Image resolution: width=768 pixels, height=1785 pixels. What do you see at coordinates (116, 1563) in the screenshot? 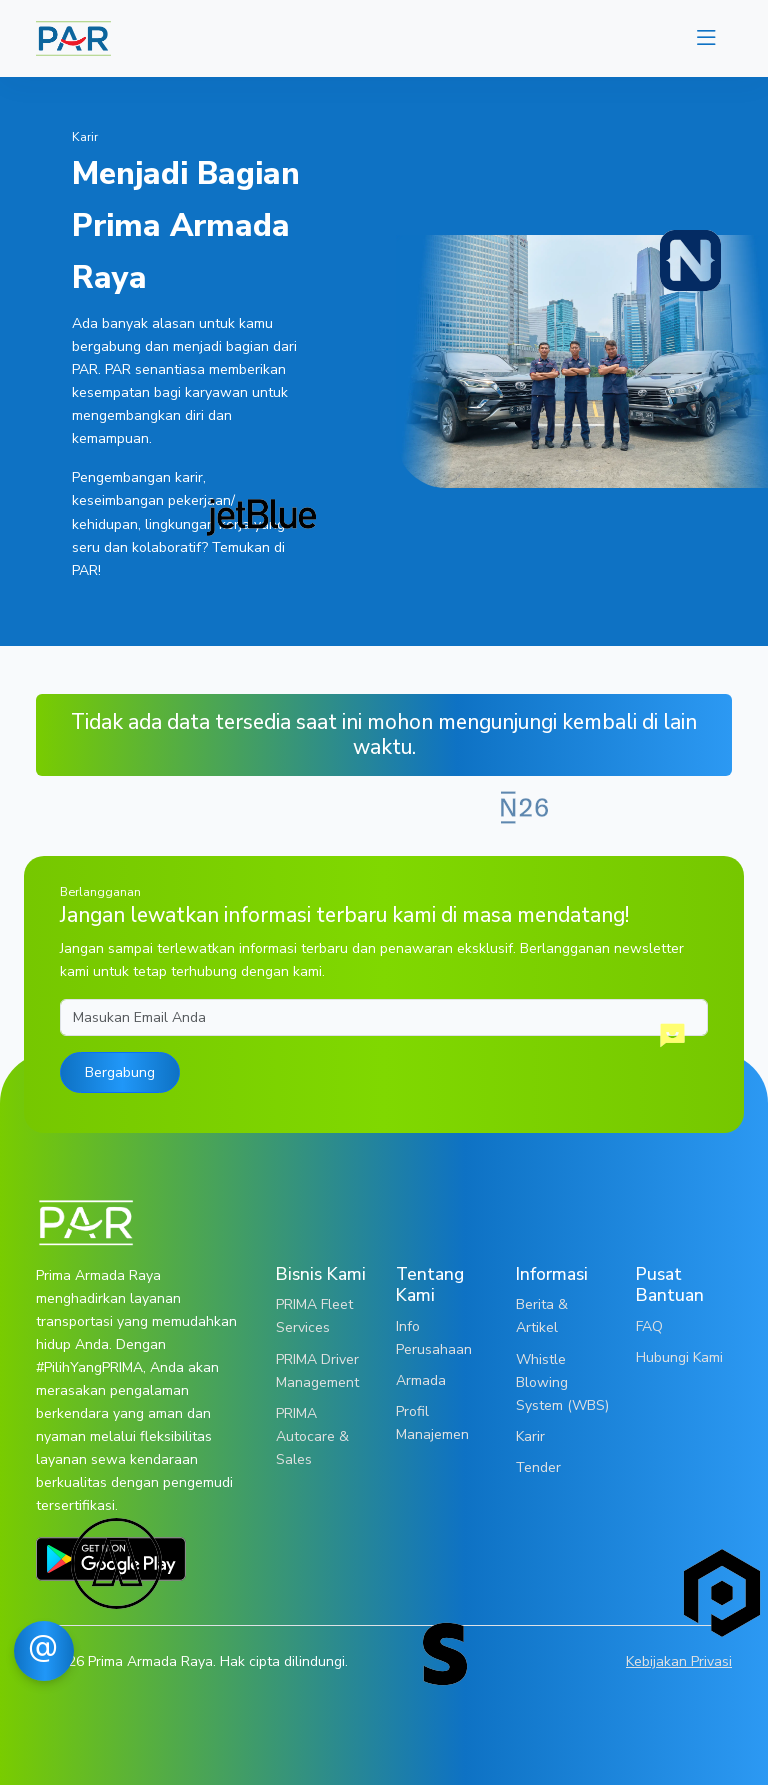
I see `open akiflow productivity app` at bounding box center [116, 1563].